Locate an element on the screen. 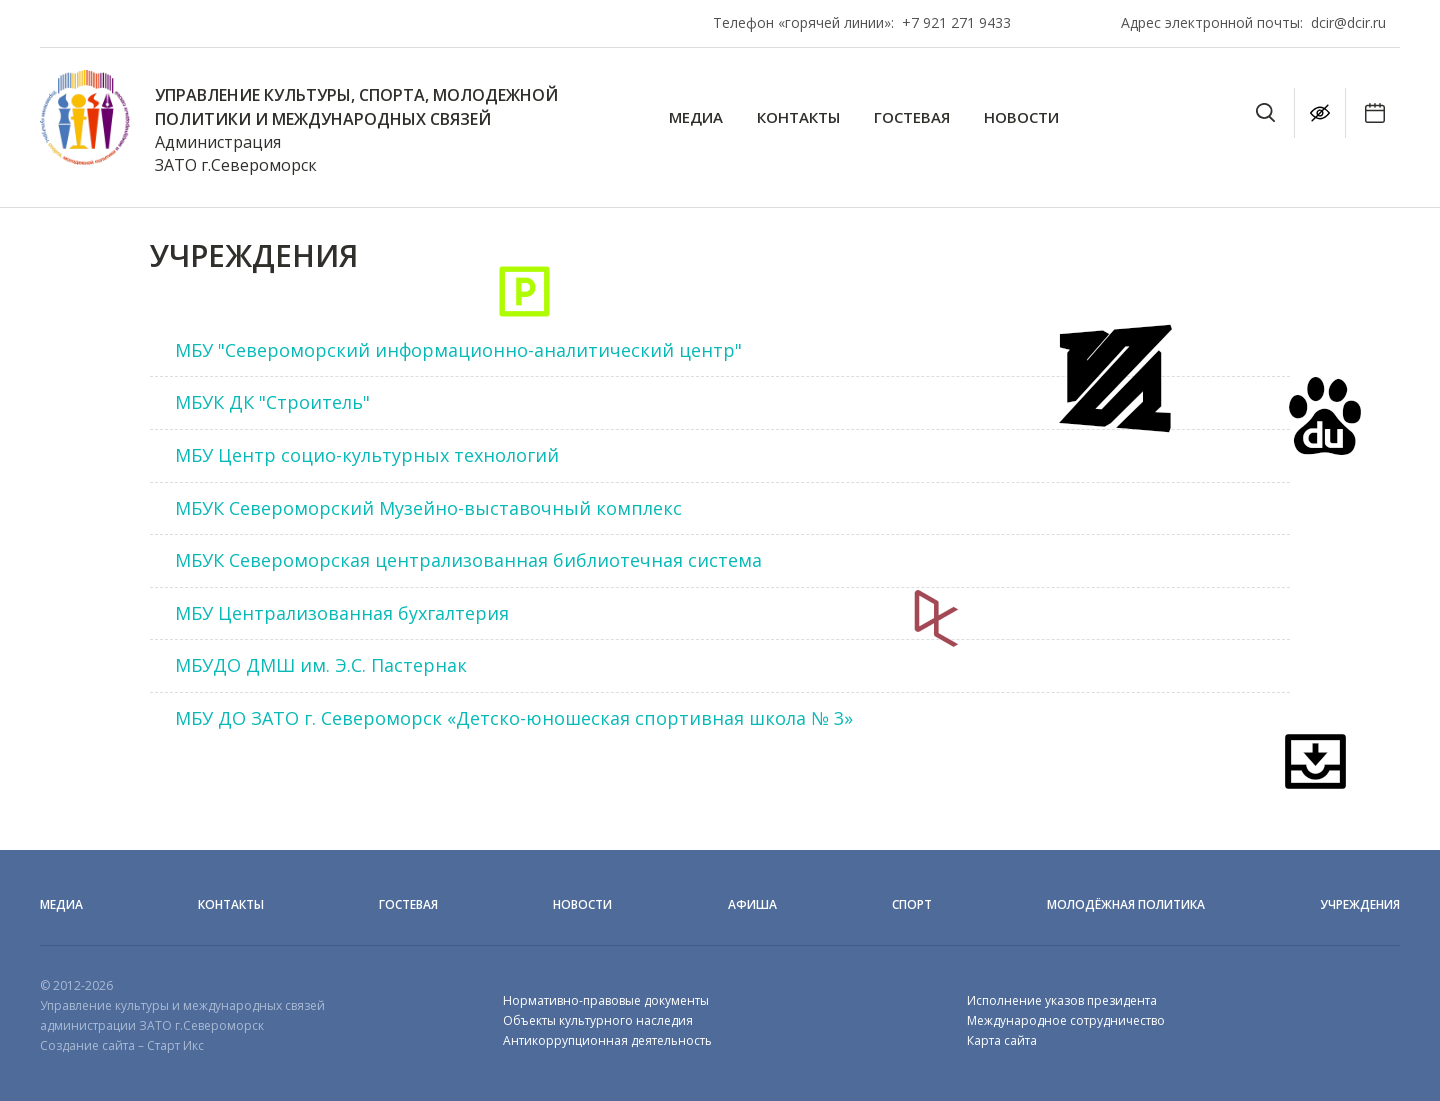 Image resolution: width=1440 pixels, height=1101 pixels. FFmpeg multimedia framework logo is located at coordinates (1115, 378).